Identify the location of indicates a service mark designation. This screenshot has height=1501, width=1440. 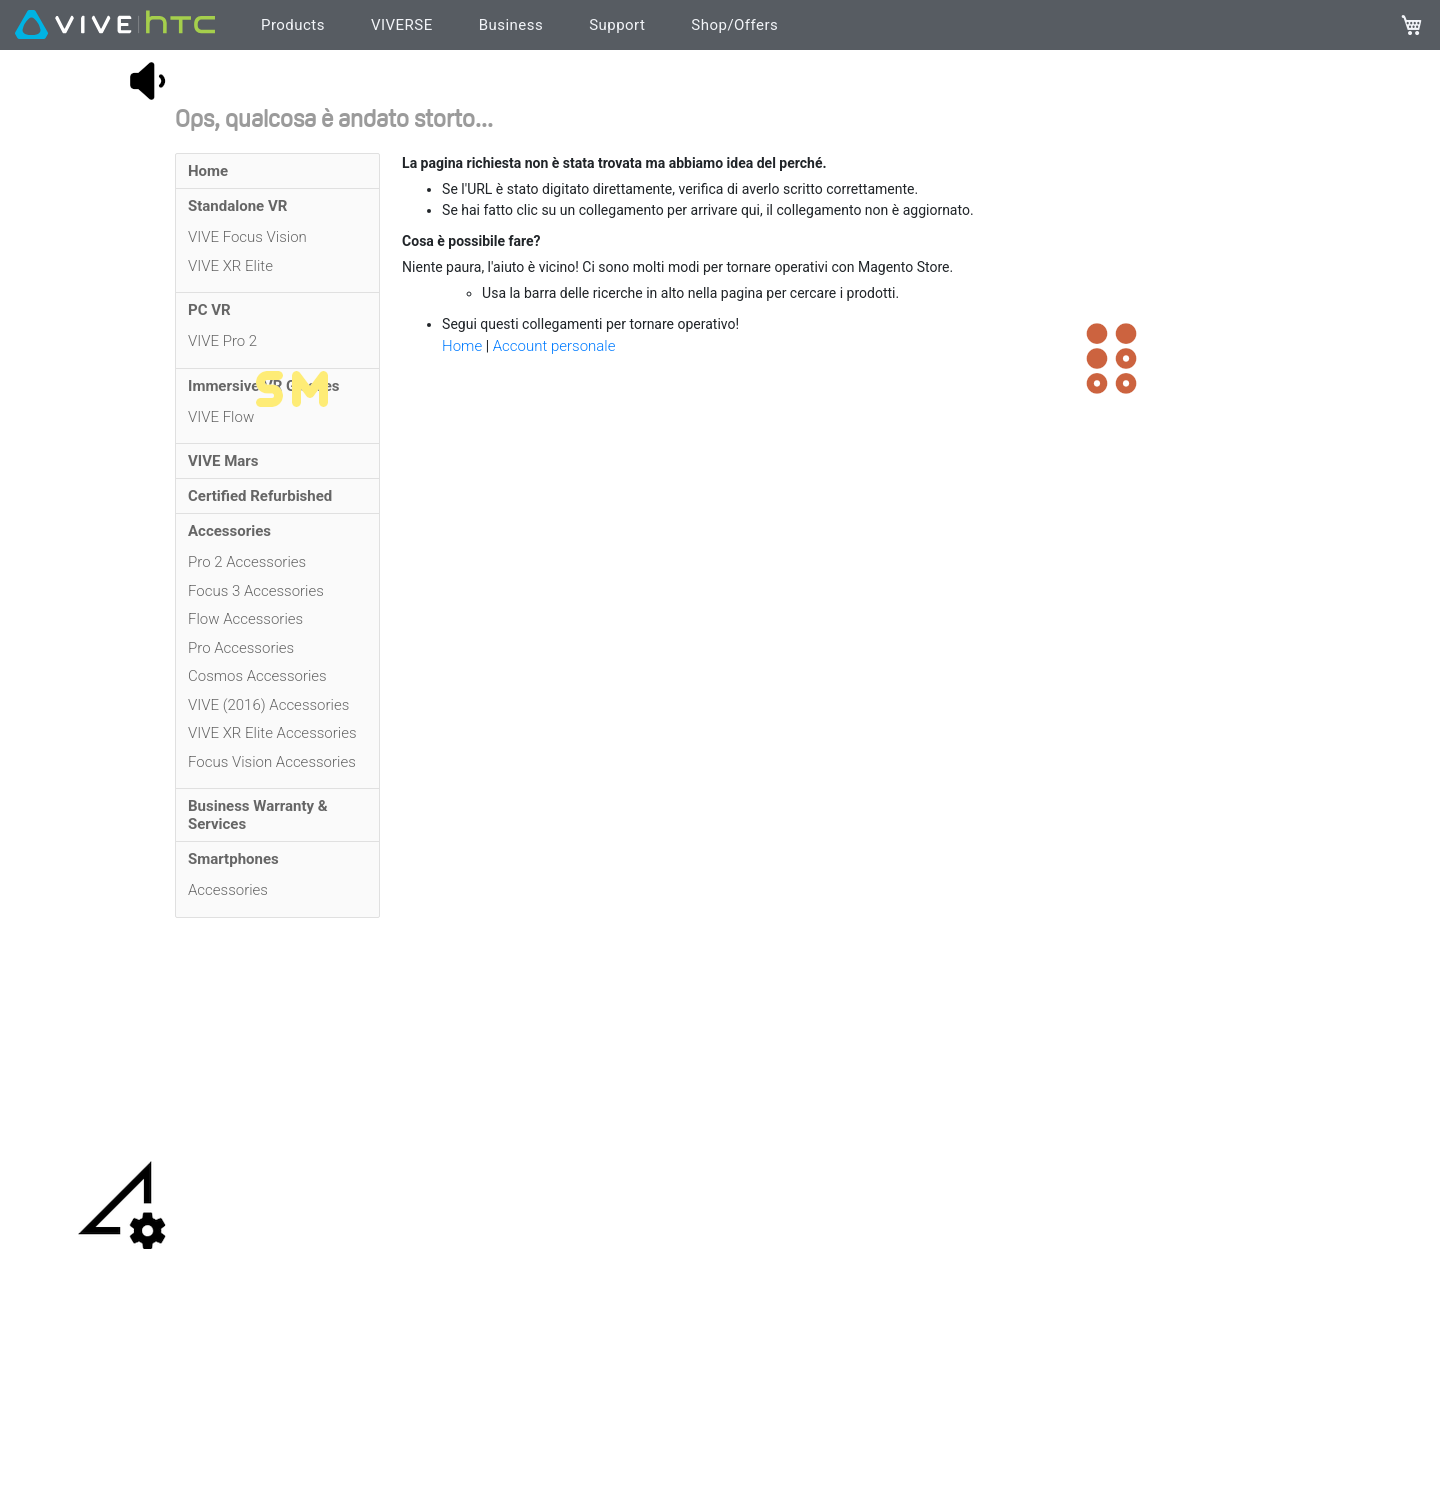
(292, 389).